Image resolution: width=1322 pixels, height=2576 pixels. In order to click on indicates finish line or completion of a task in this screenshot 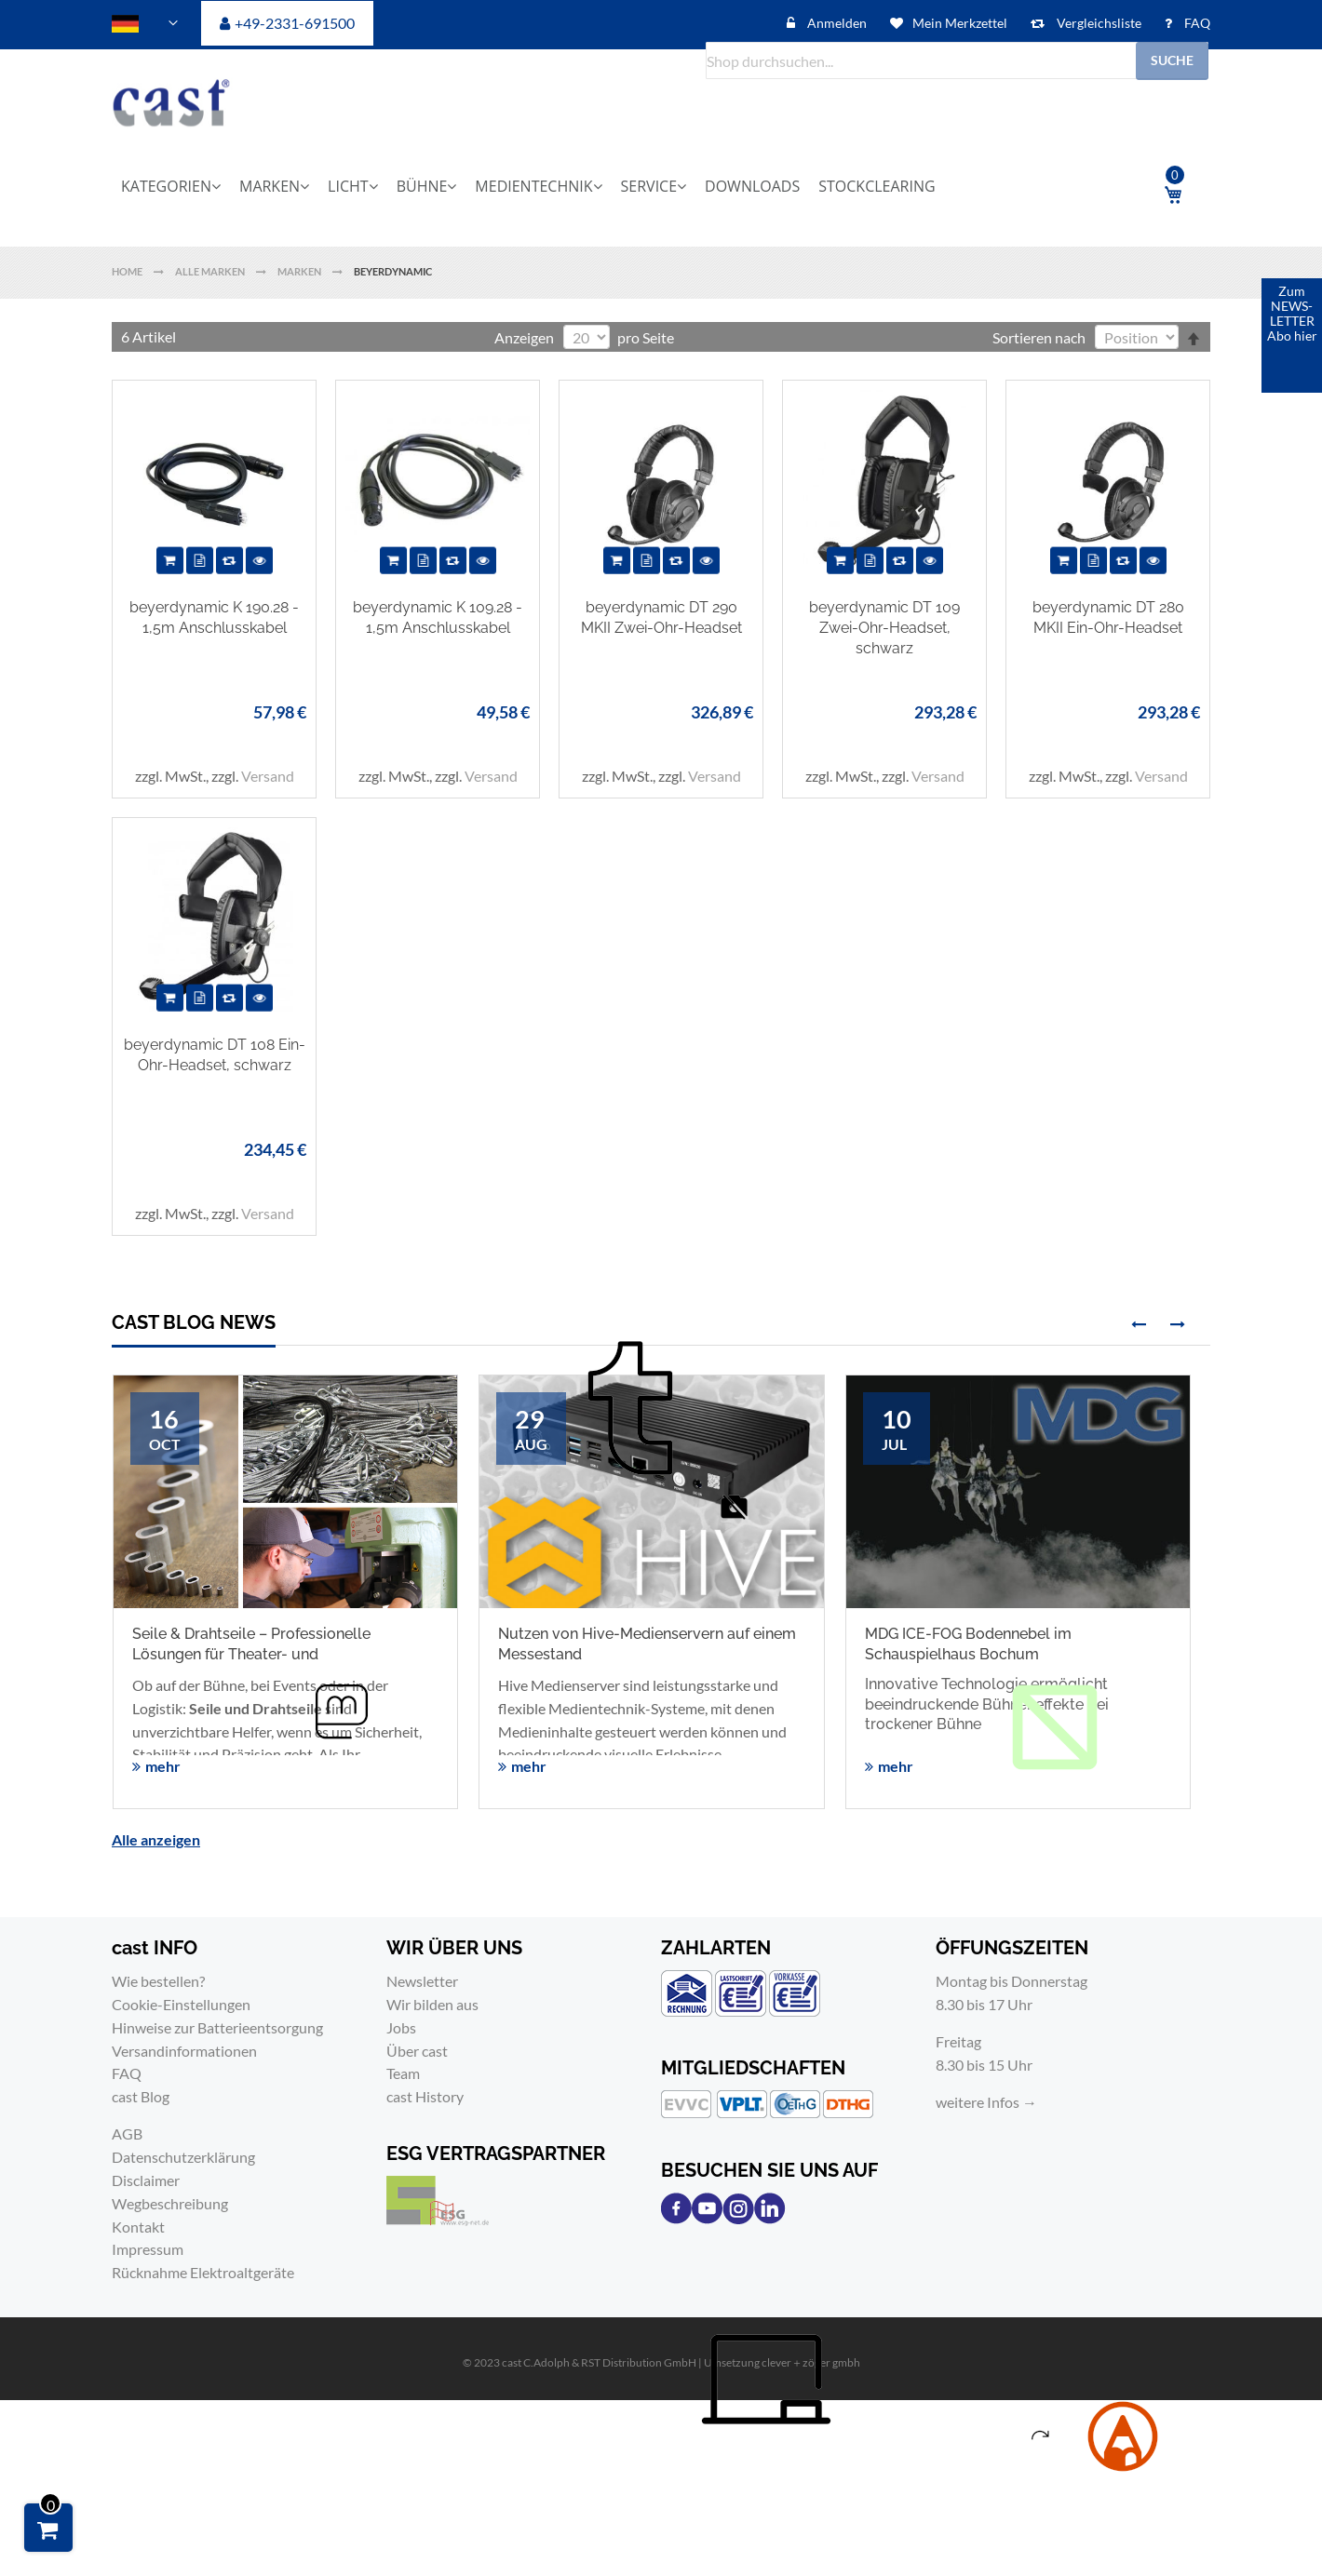, I will do `click(440, 2212)`.